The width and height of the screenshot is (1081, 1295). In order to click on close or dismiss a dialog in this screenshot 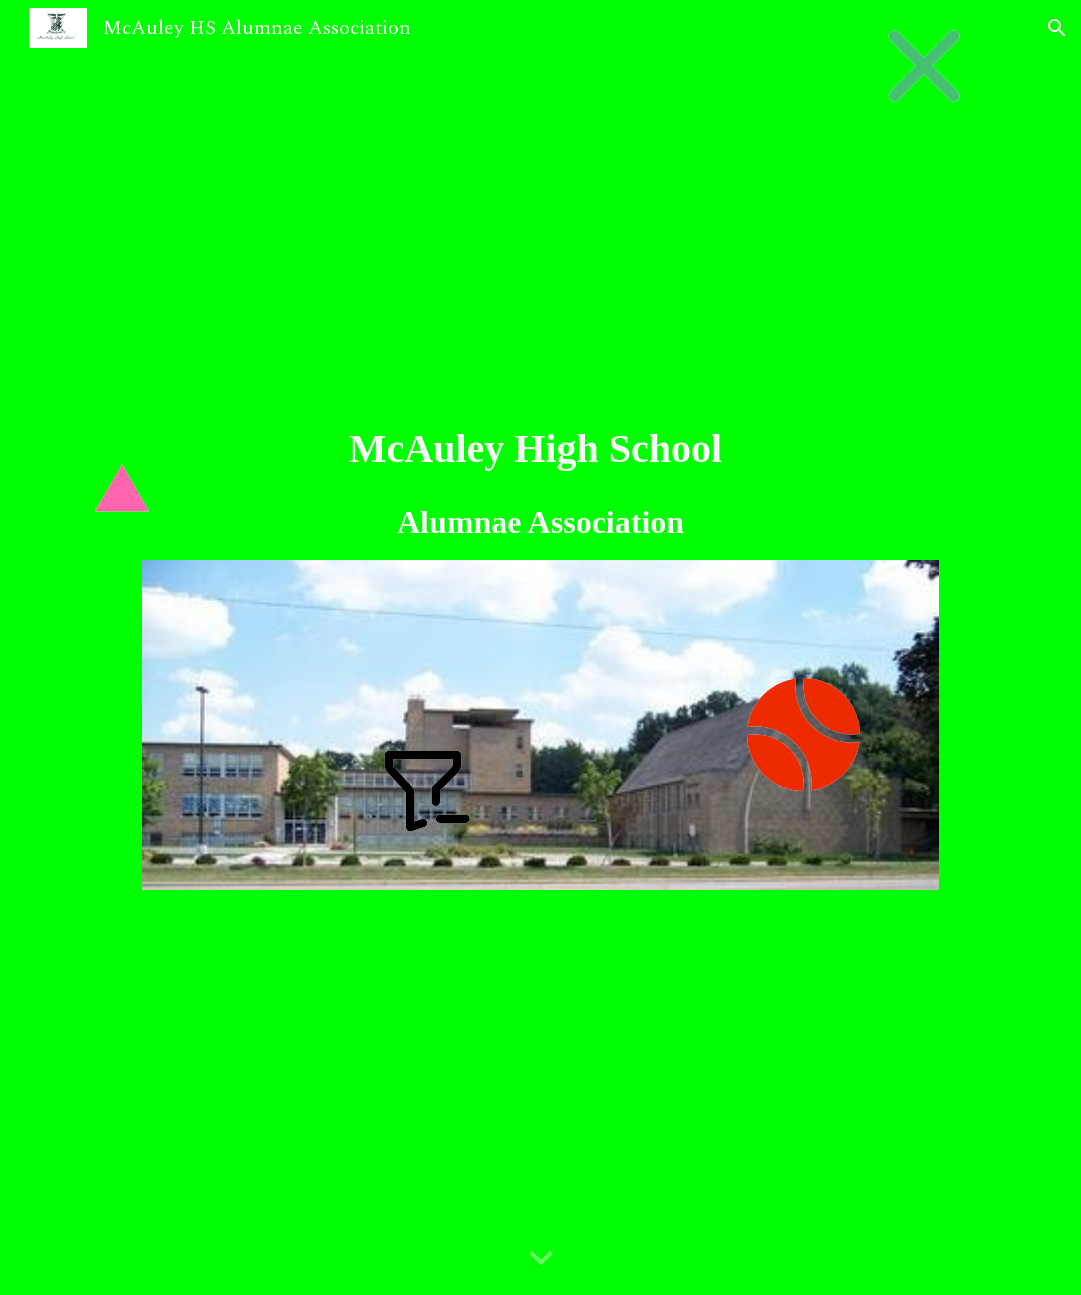, I will do `click(924, 66)`.